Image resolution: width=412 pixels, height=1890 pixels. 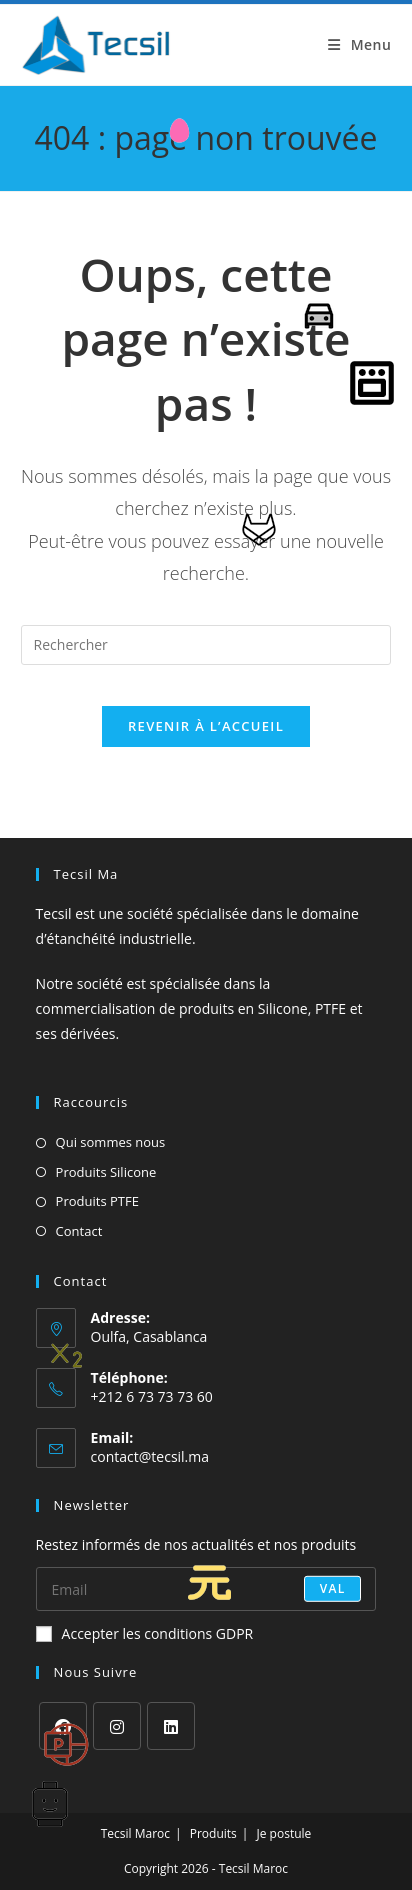 What do you see at coordinates (372, 383) in the screenshot?
I see `access oven or cooking appliance controls` at bounding box center [372, 383].